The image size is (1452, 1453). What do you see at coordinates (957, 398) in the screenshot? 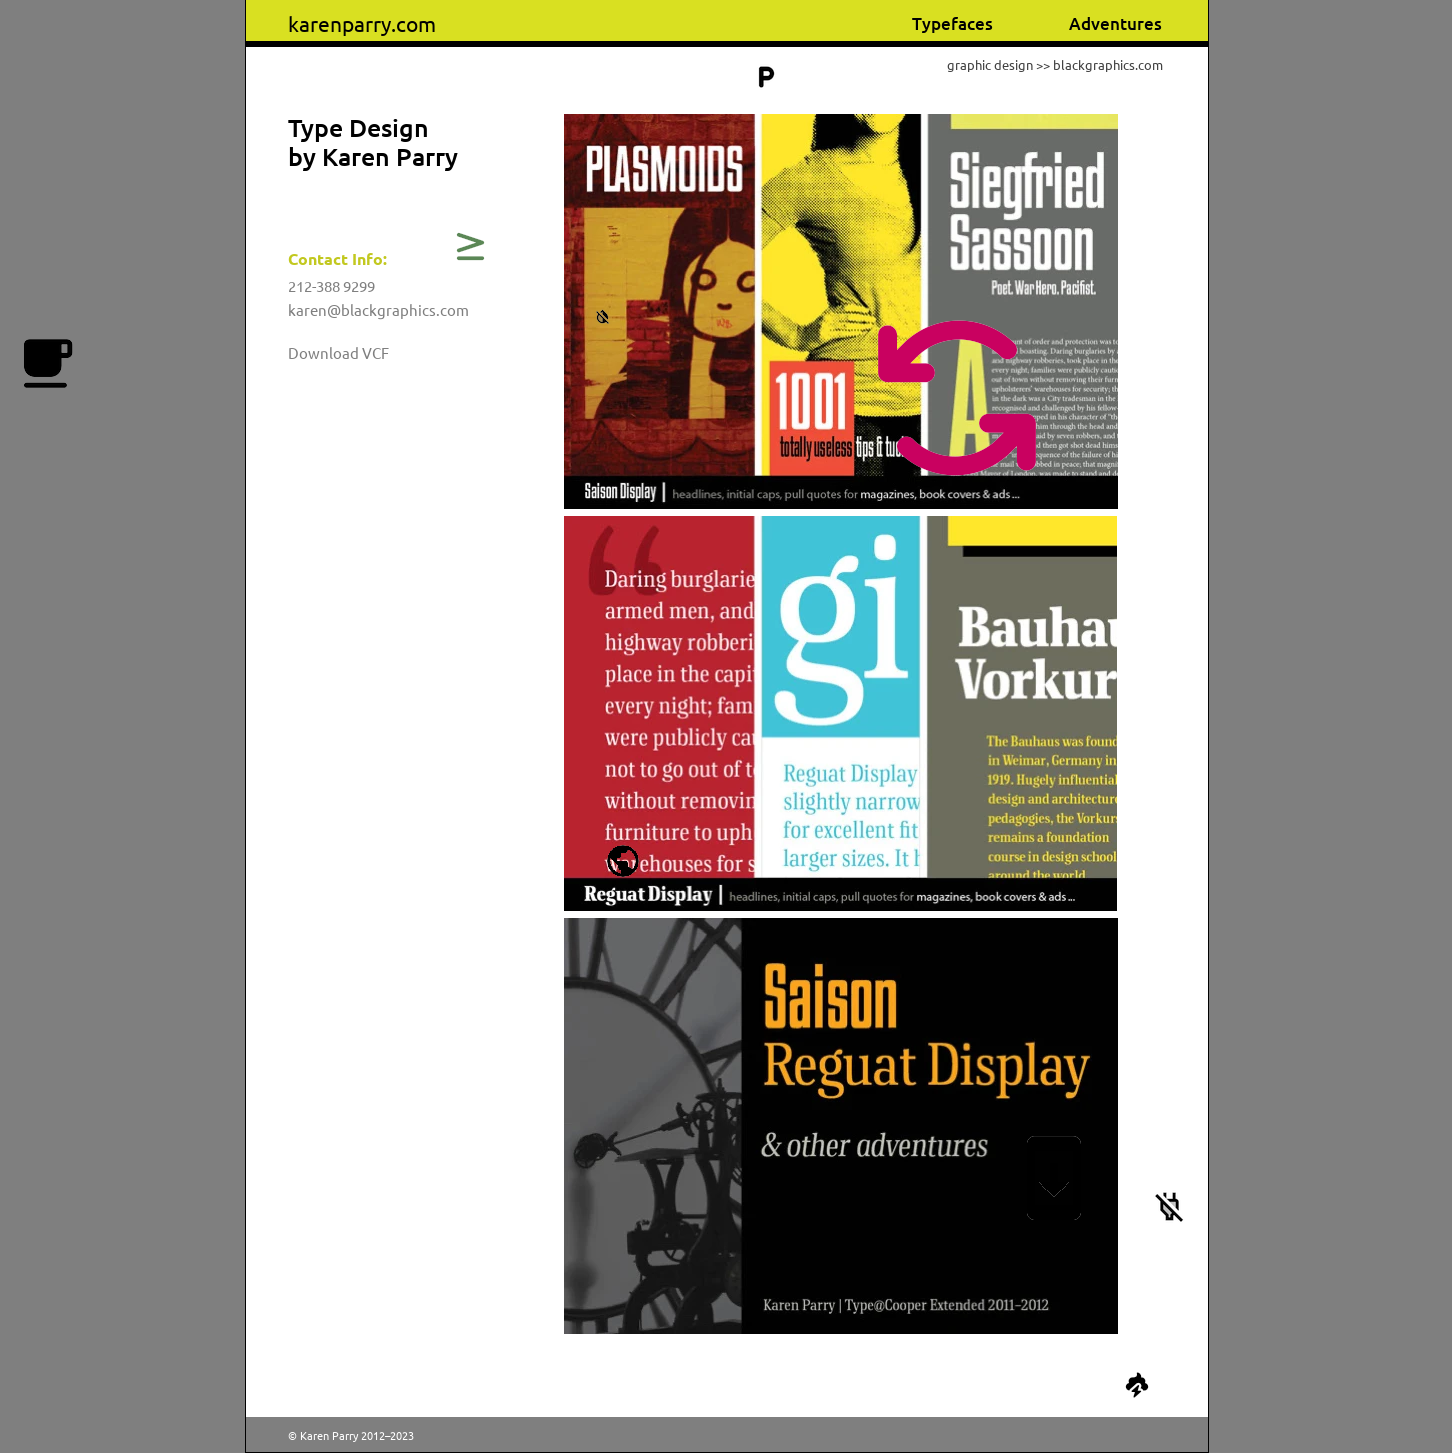
I see `refresh or reload content` at bounding box center [957, 398].